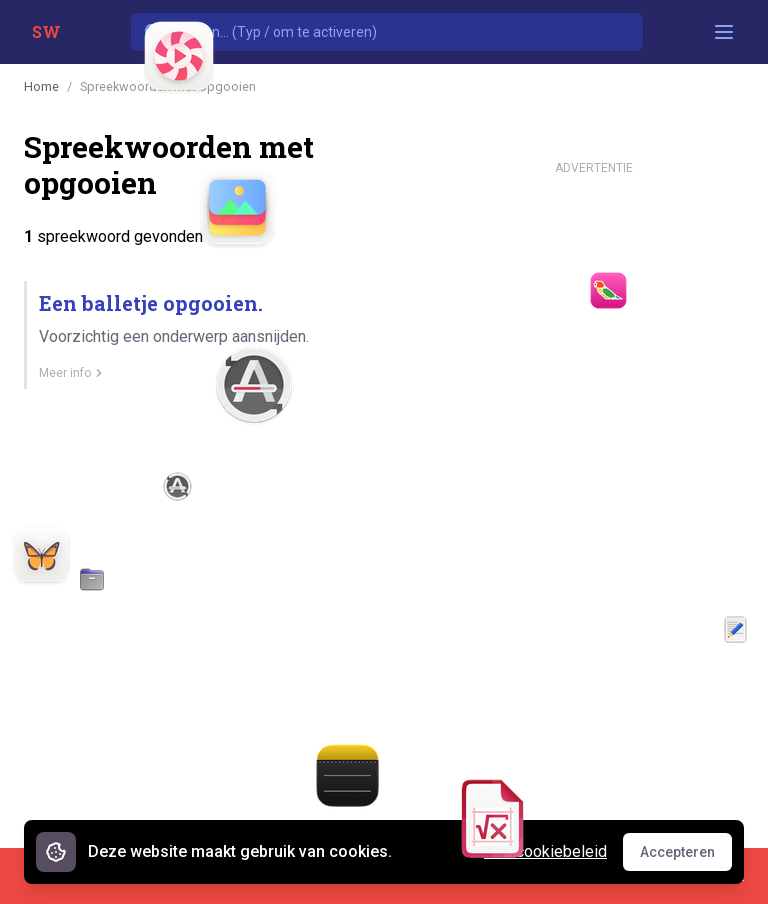  Describe the element at coordinates (735, 629) in the screenshot. I see `open the software learning center` at that location.